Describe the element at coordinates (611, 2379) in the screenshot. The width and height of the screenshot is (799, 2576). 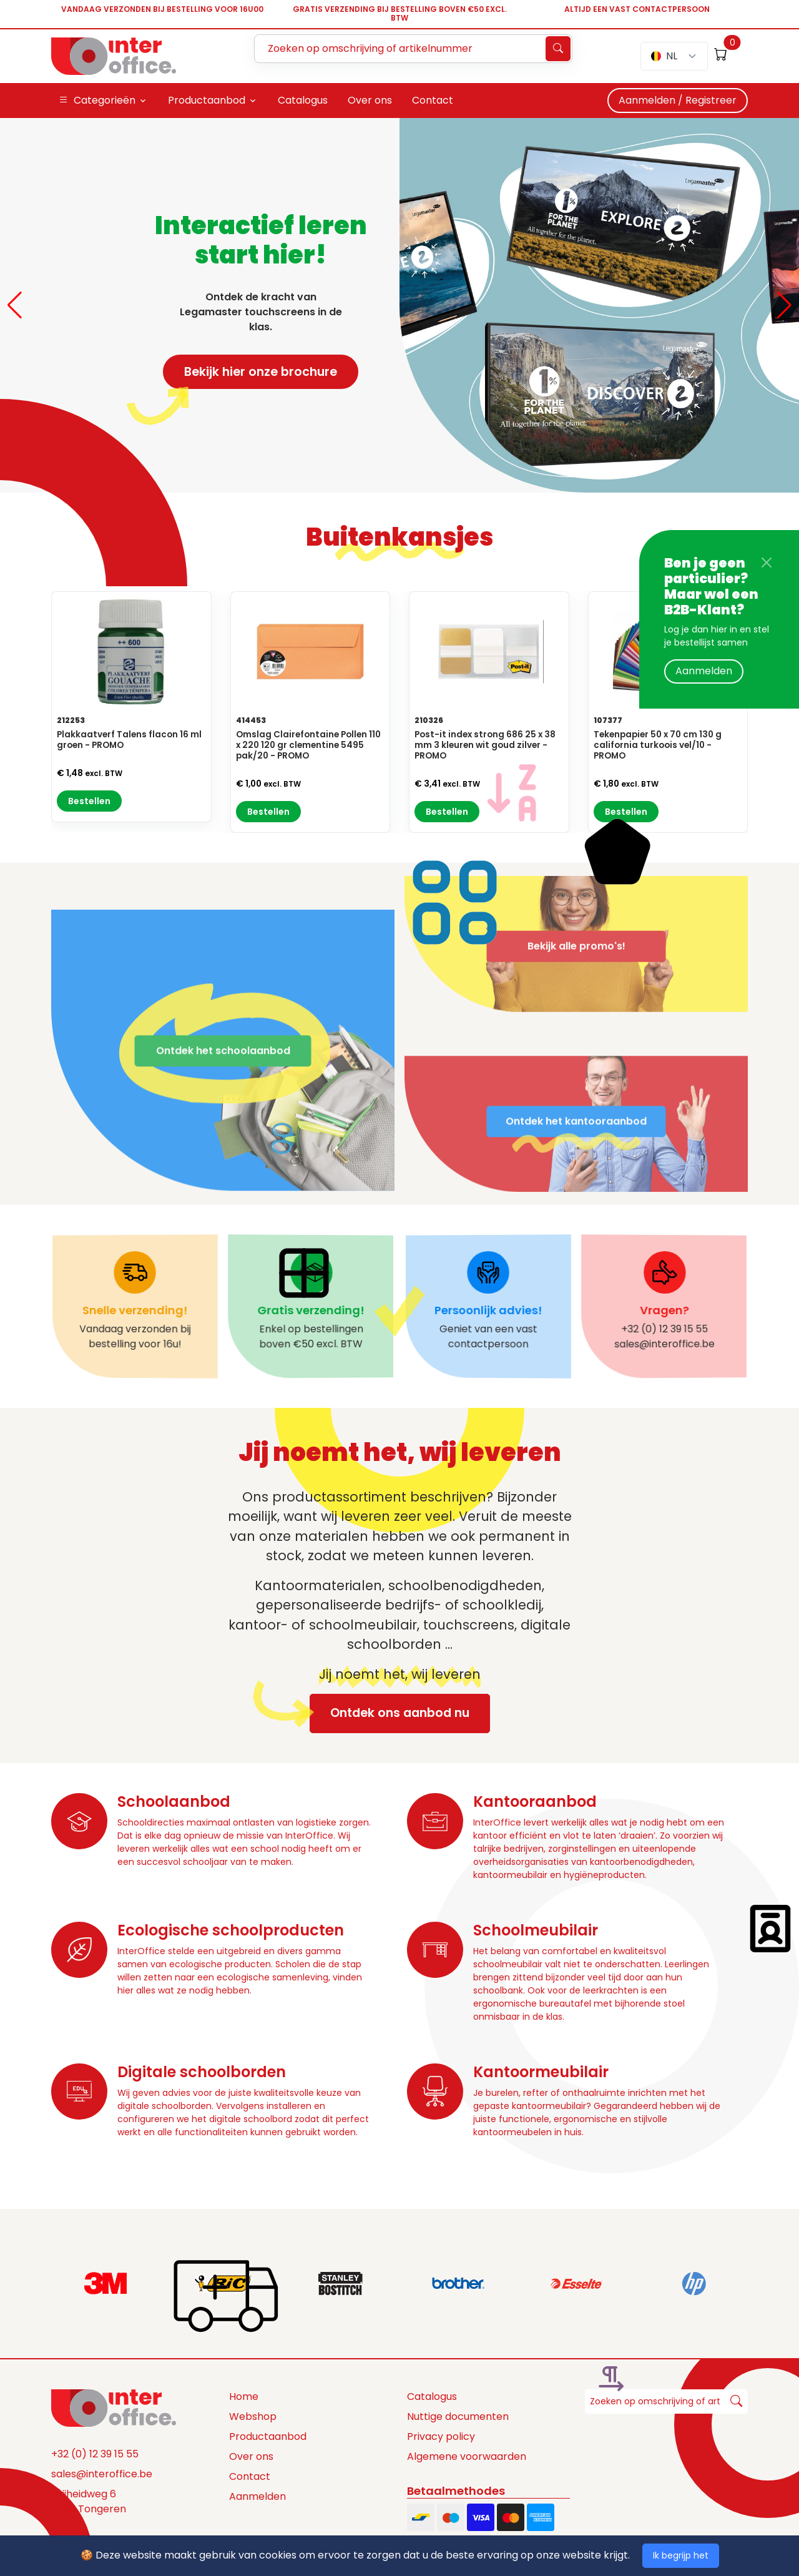
I see `move paragraph to the right` at that location.